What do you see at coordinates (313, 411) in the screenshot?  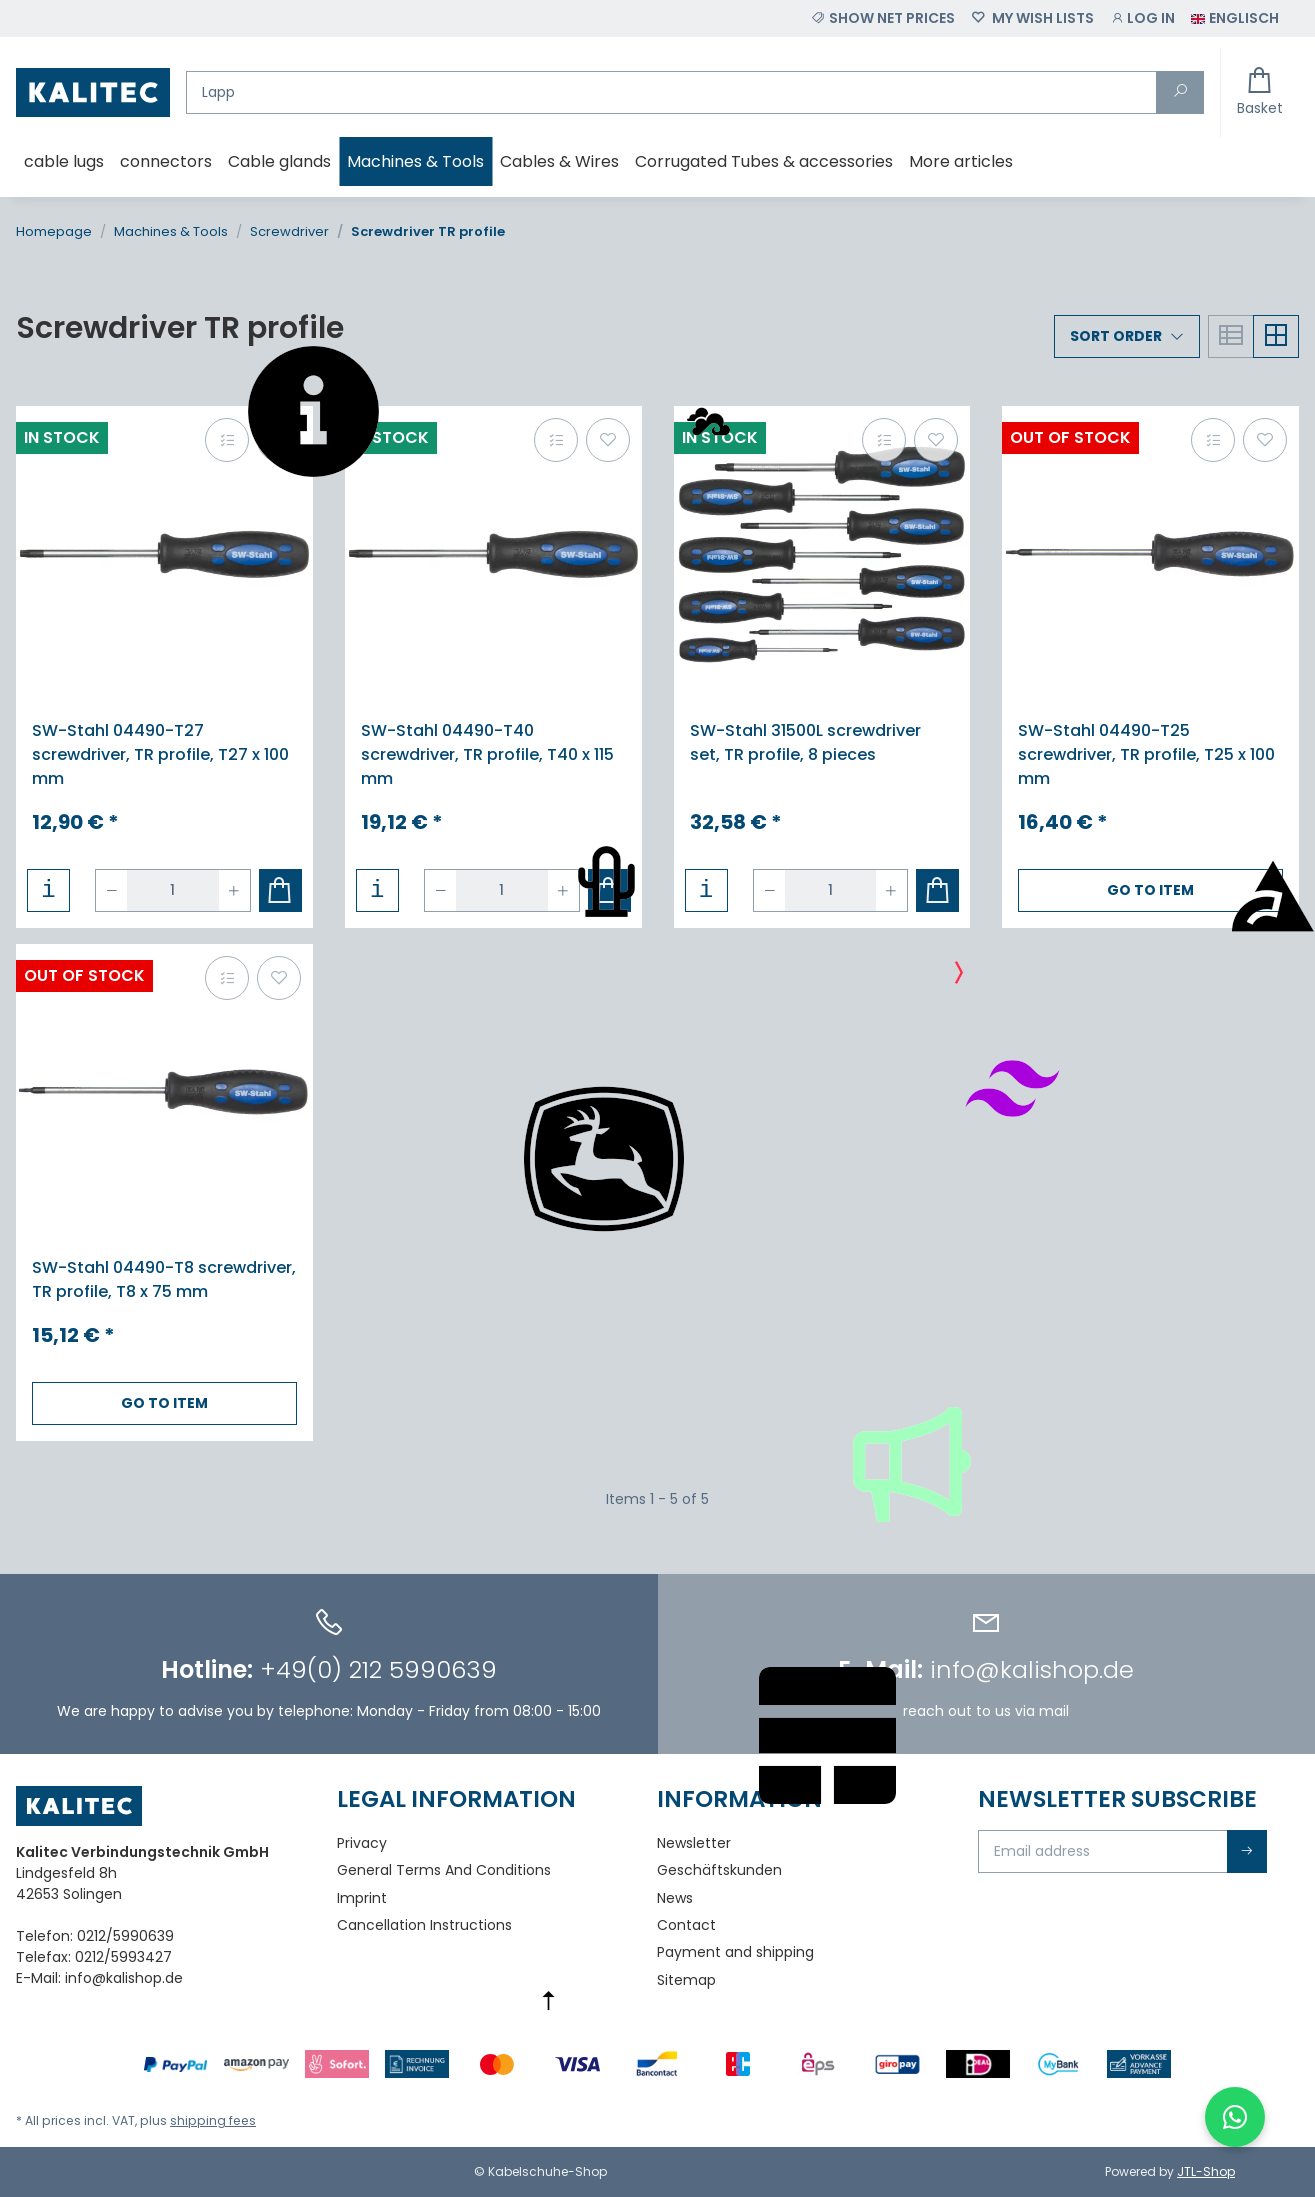 I see `view more information or details` at bounding box center [313, 411].